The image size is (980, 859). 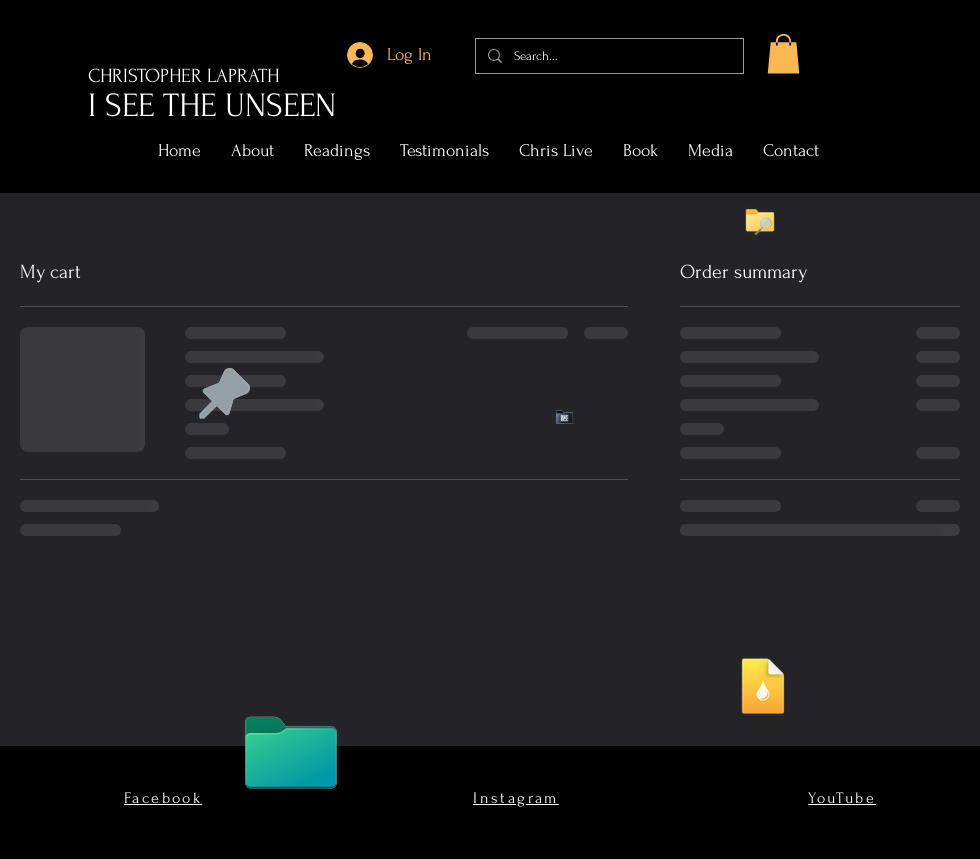 I want to click on open the green folder, so click(x=291, y=755).